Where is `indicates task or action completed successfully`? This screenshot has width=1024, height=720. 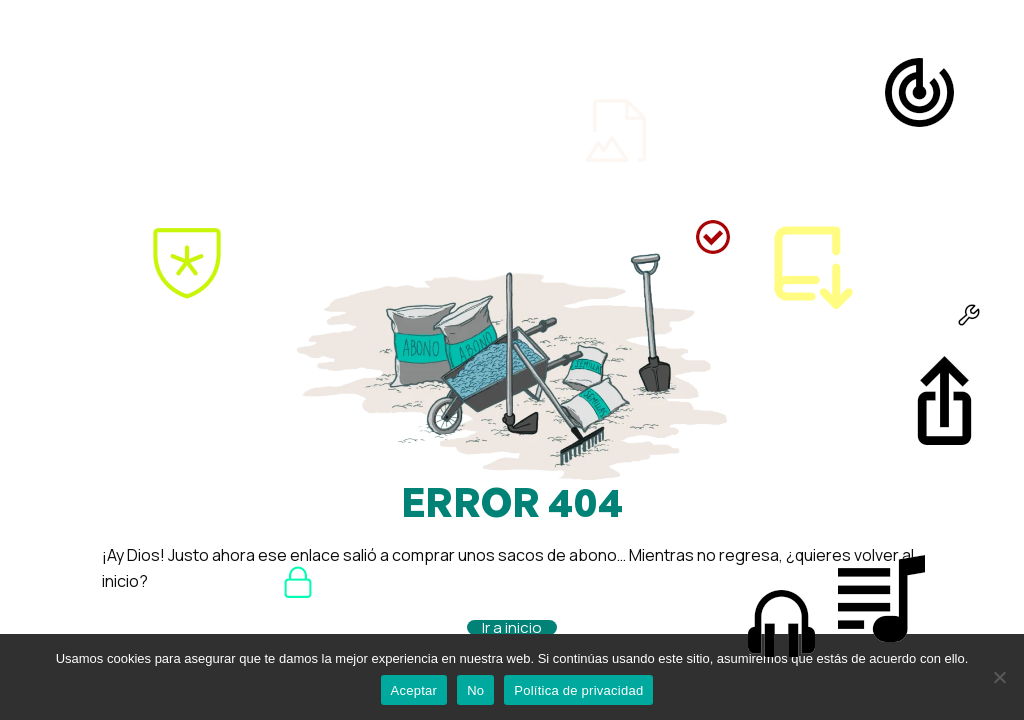
indicates task or action completed successfully is located at coordinates (713, 237).